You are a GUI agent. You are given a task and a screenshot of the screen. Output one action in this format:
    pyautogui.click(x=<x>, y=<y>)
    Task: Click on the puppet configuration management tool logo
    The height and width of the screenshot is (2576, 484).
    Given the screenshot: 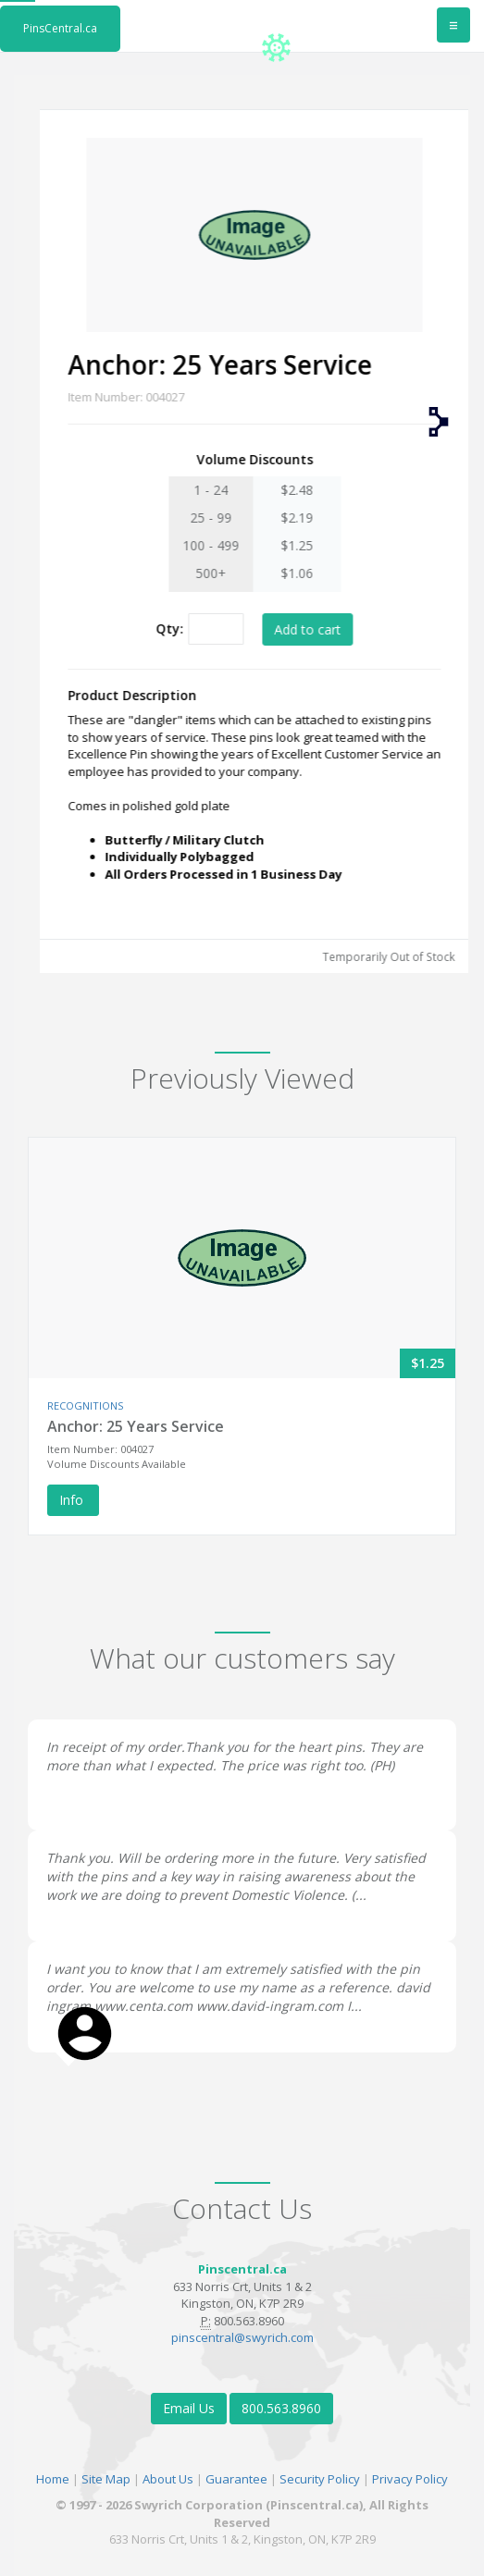 What is the action you would take?
    pyautogui.click(x=439, y=422)
    